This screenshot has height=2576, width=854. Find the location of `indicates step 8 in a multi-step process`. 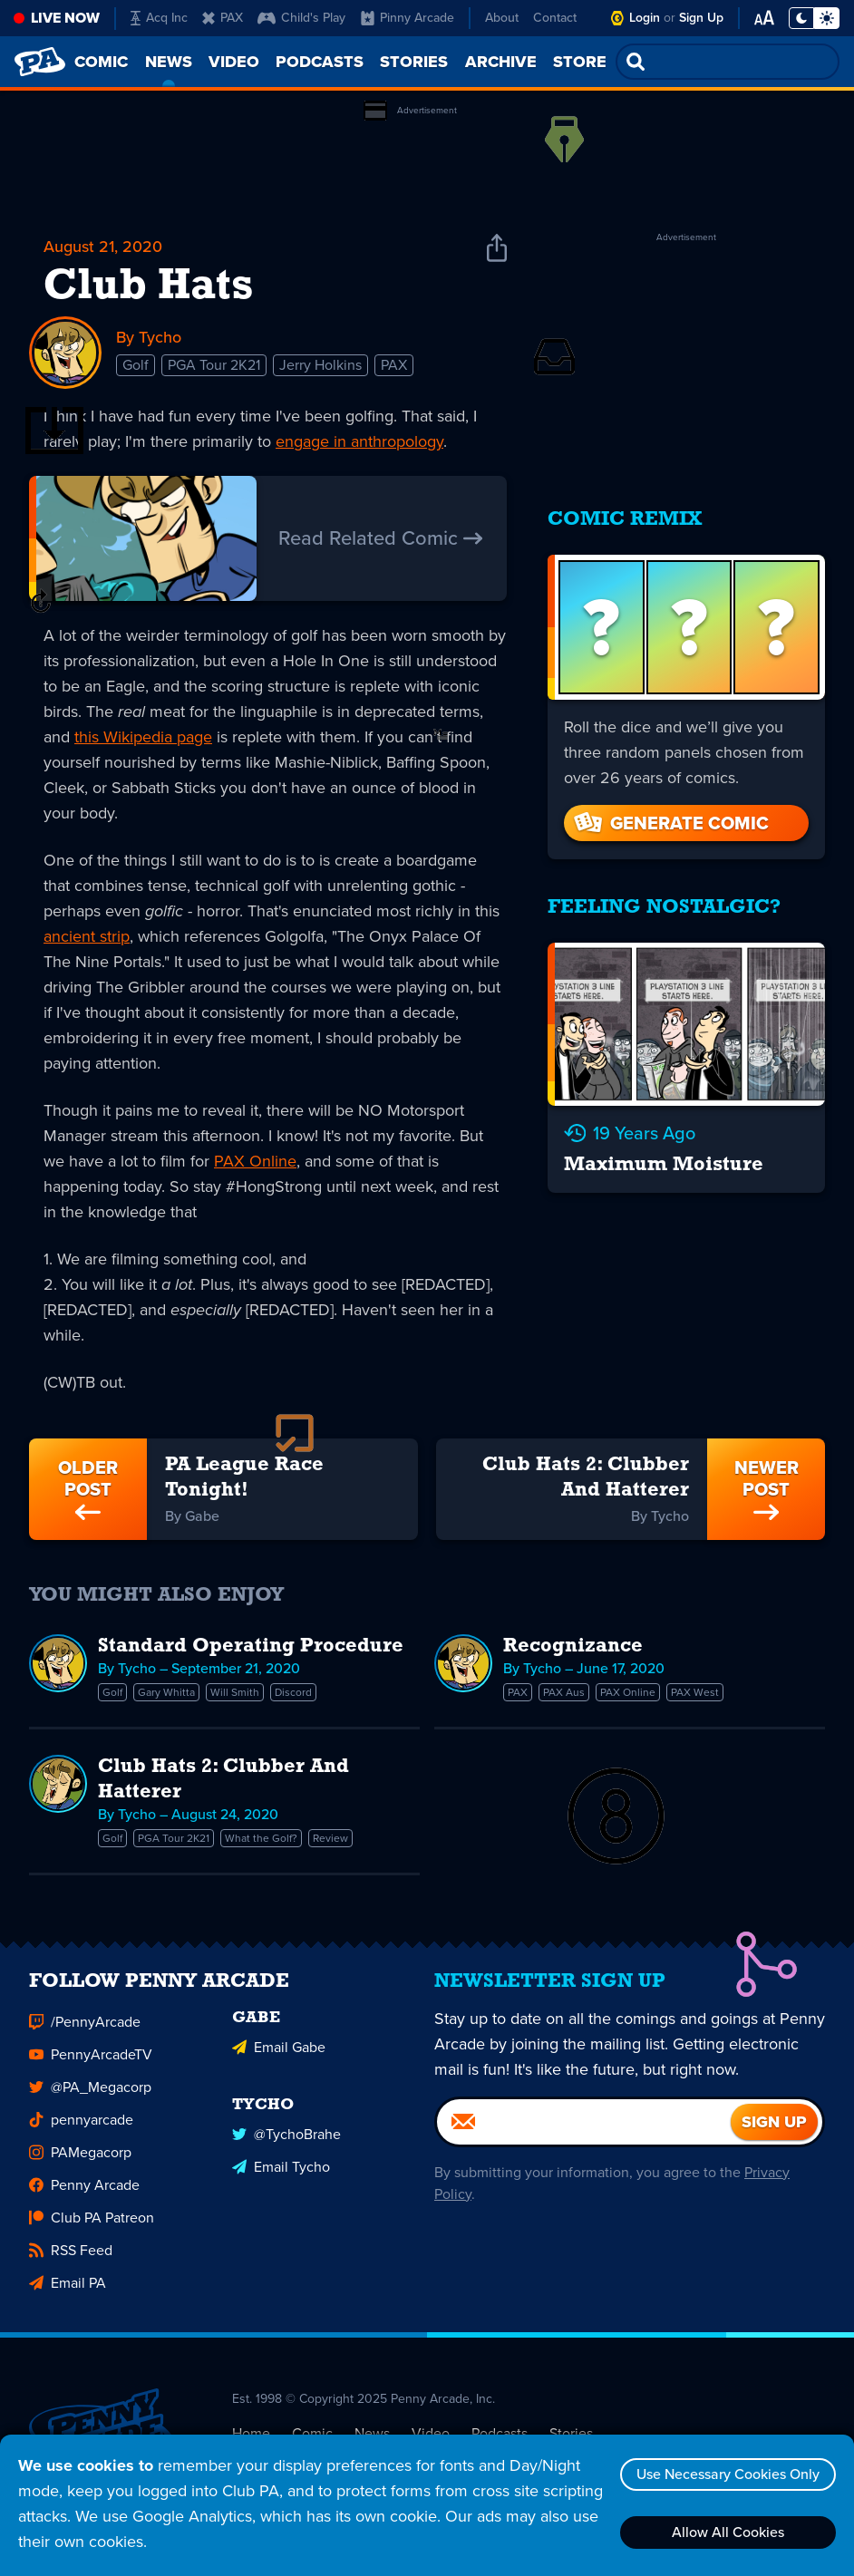

indicates step 8 in a multi-step process is located at coordinates (616, 1816).